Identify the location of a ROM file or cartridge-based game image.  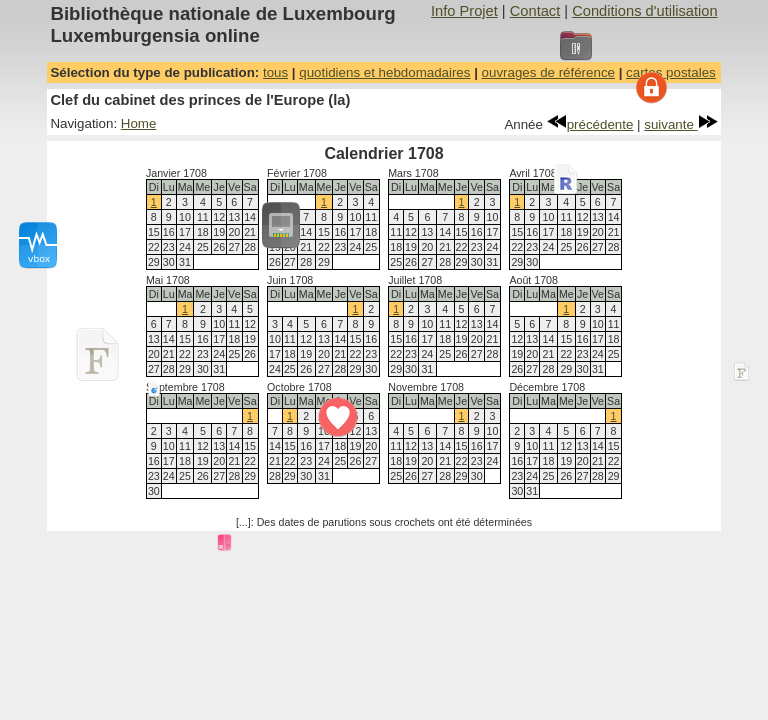
(281, 225).